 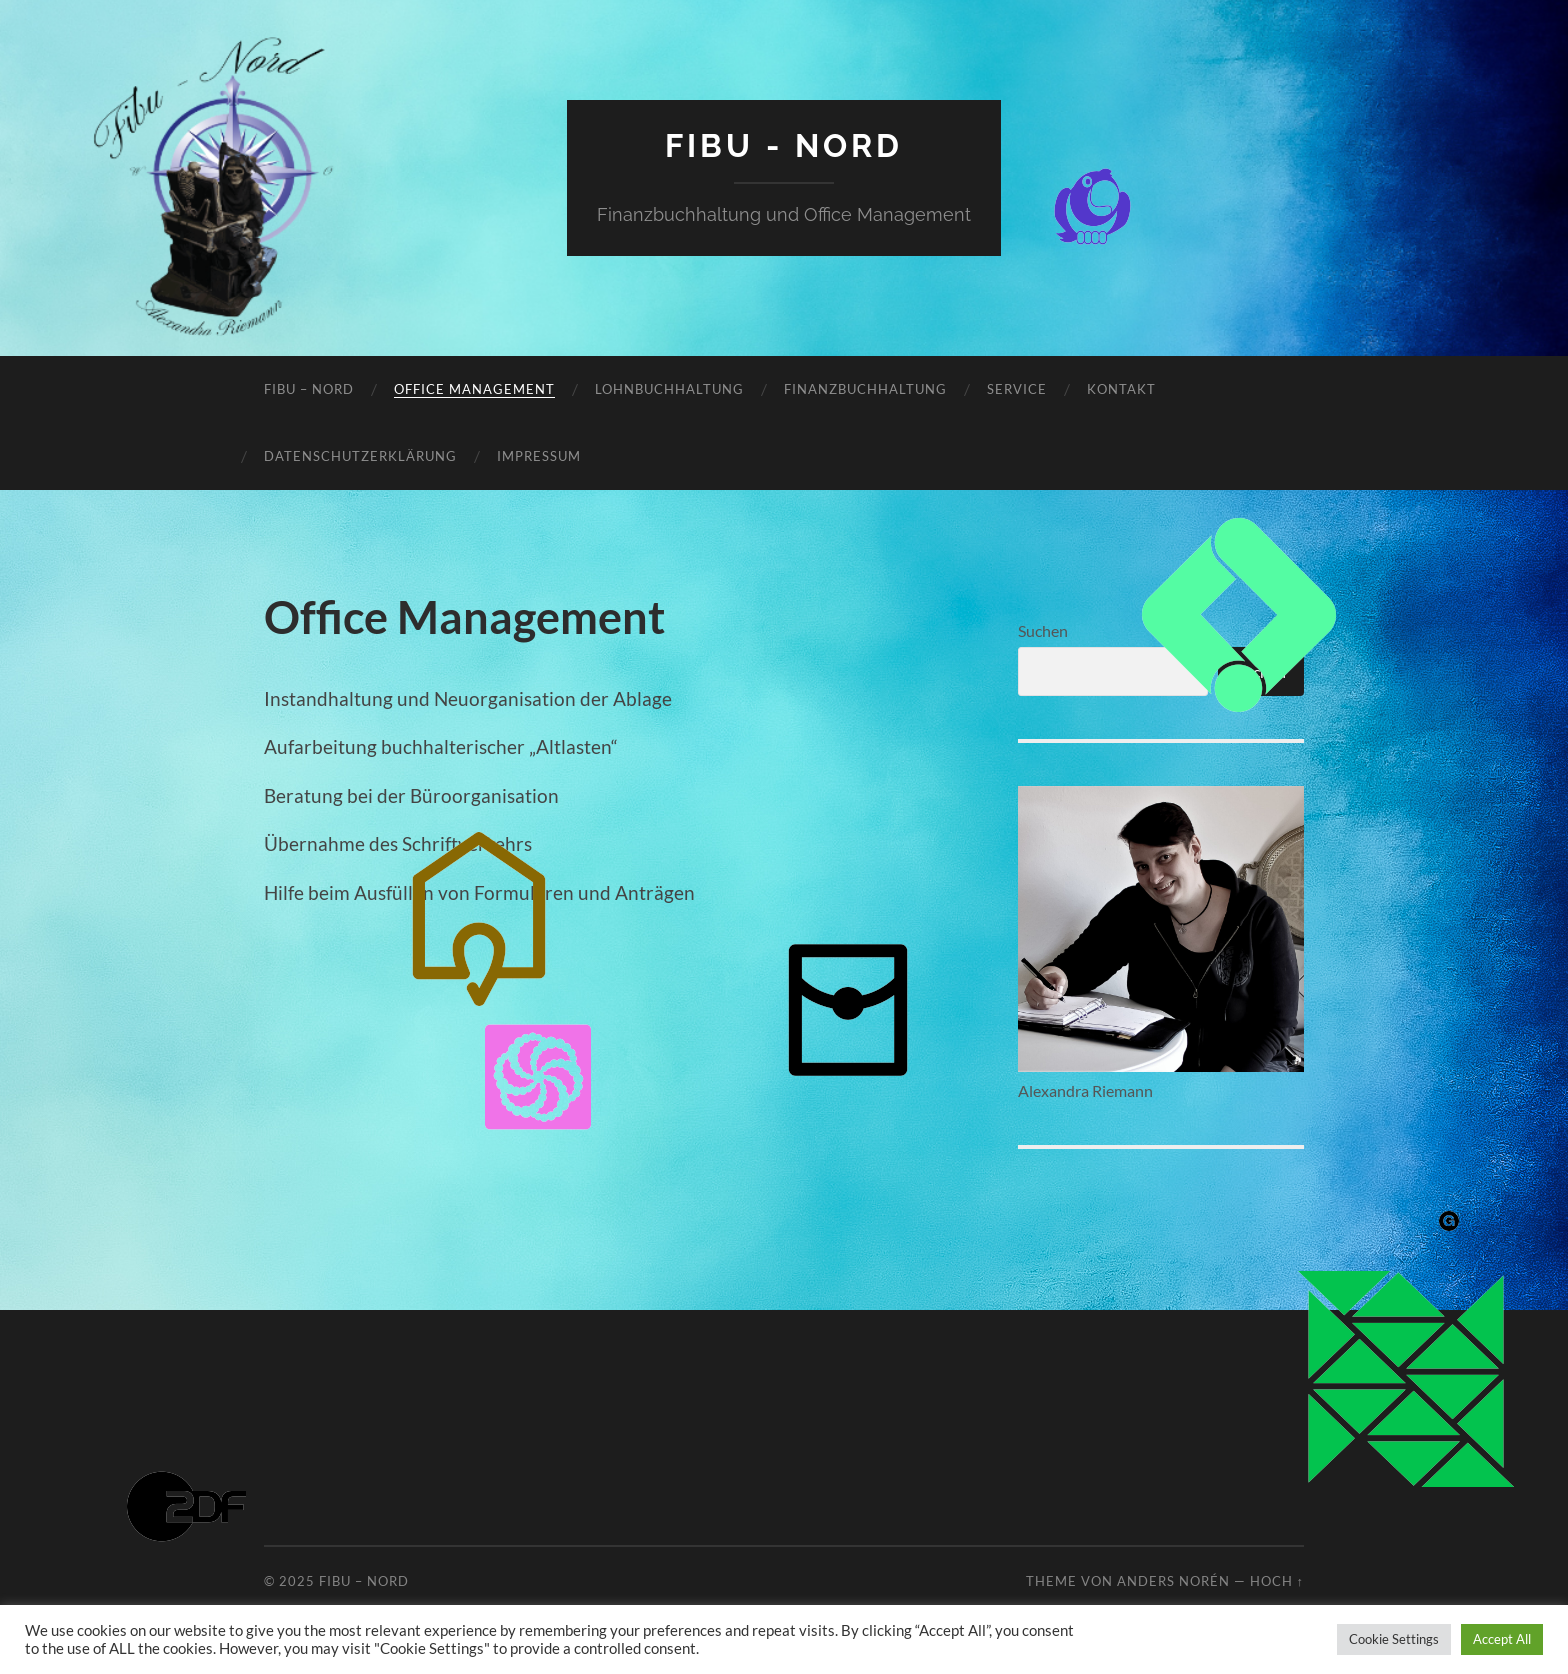 What do you see at coordinates (1449, 1221) in the screenshot?
I see `link to gumroad store or profile` at bounding box center [1449, 1221].